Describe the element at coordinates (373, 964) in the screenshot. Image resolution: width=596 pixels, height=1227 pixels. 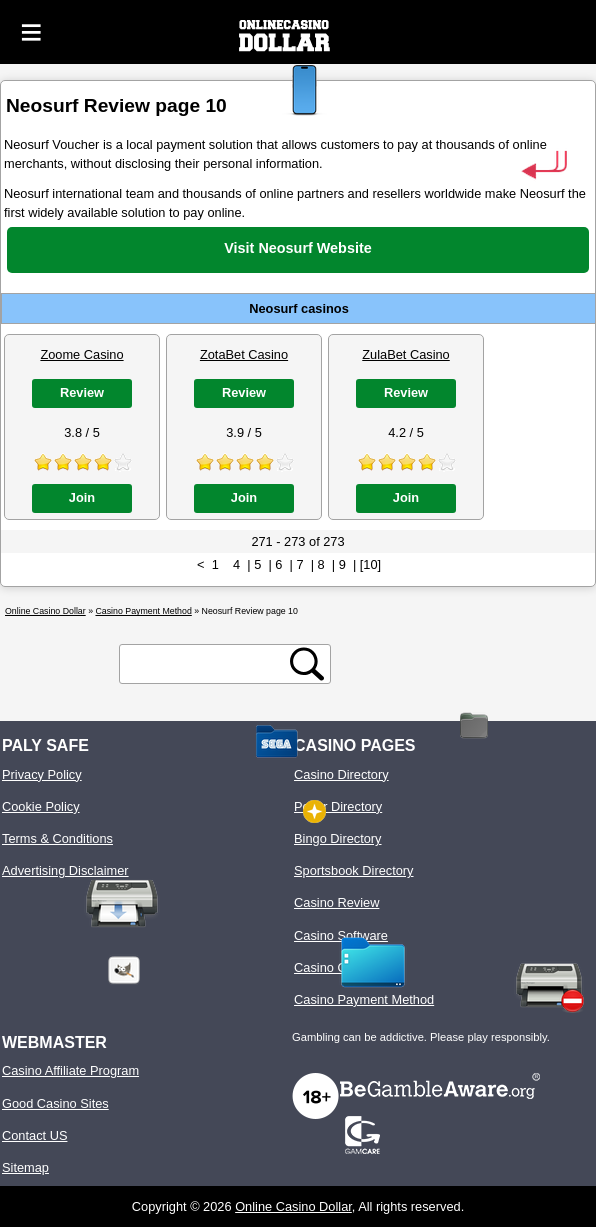
I see `open desktop folder` at that location.